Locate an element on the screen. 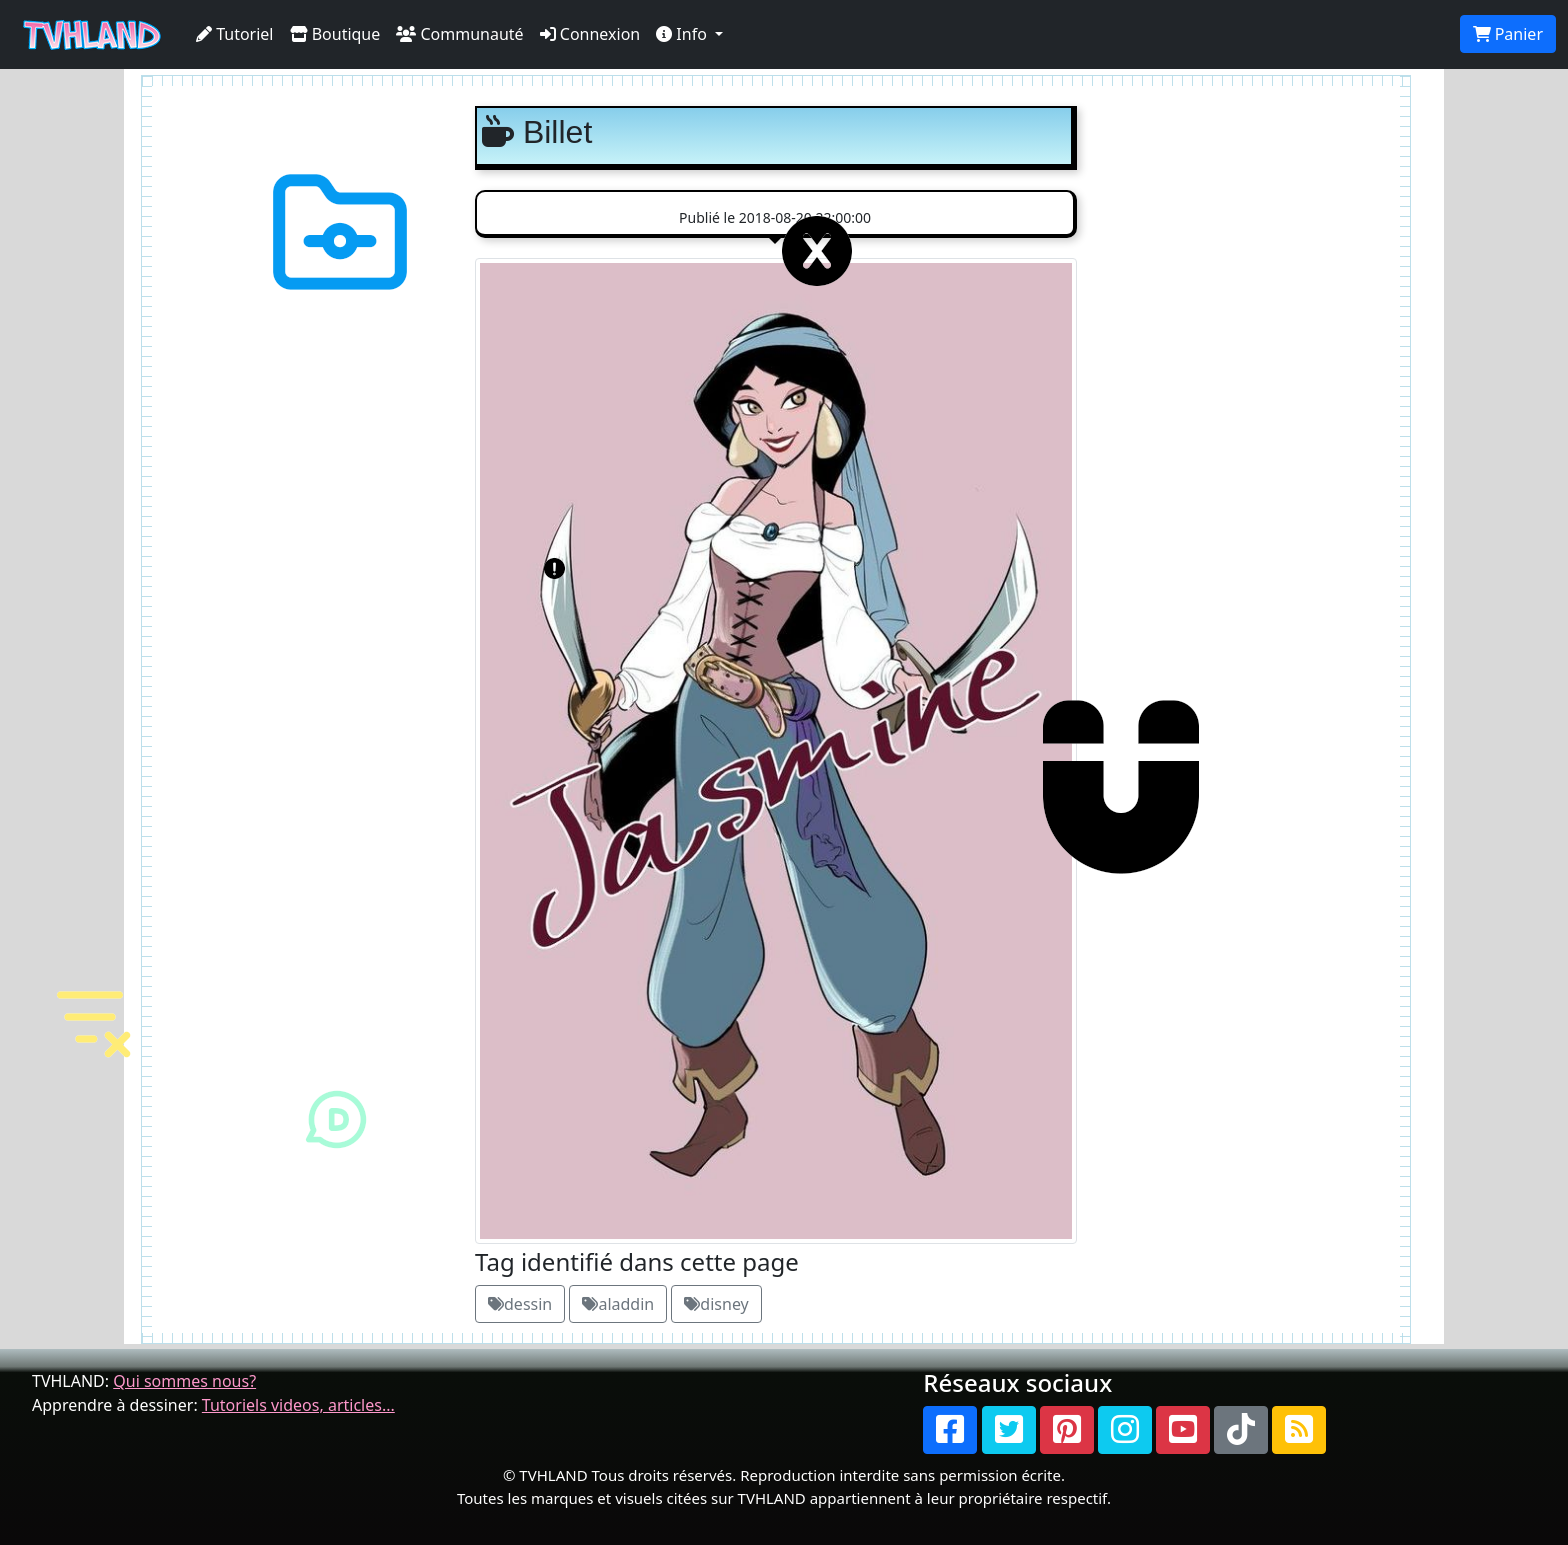 This screenshot has height=1545, width=1568. clear all active filters is located at coordinates (90, 1017).